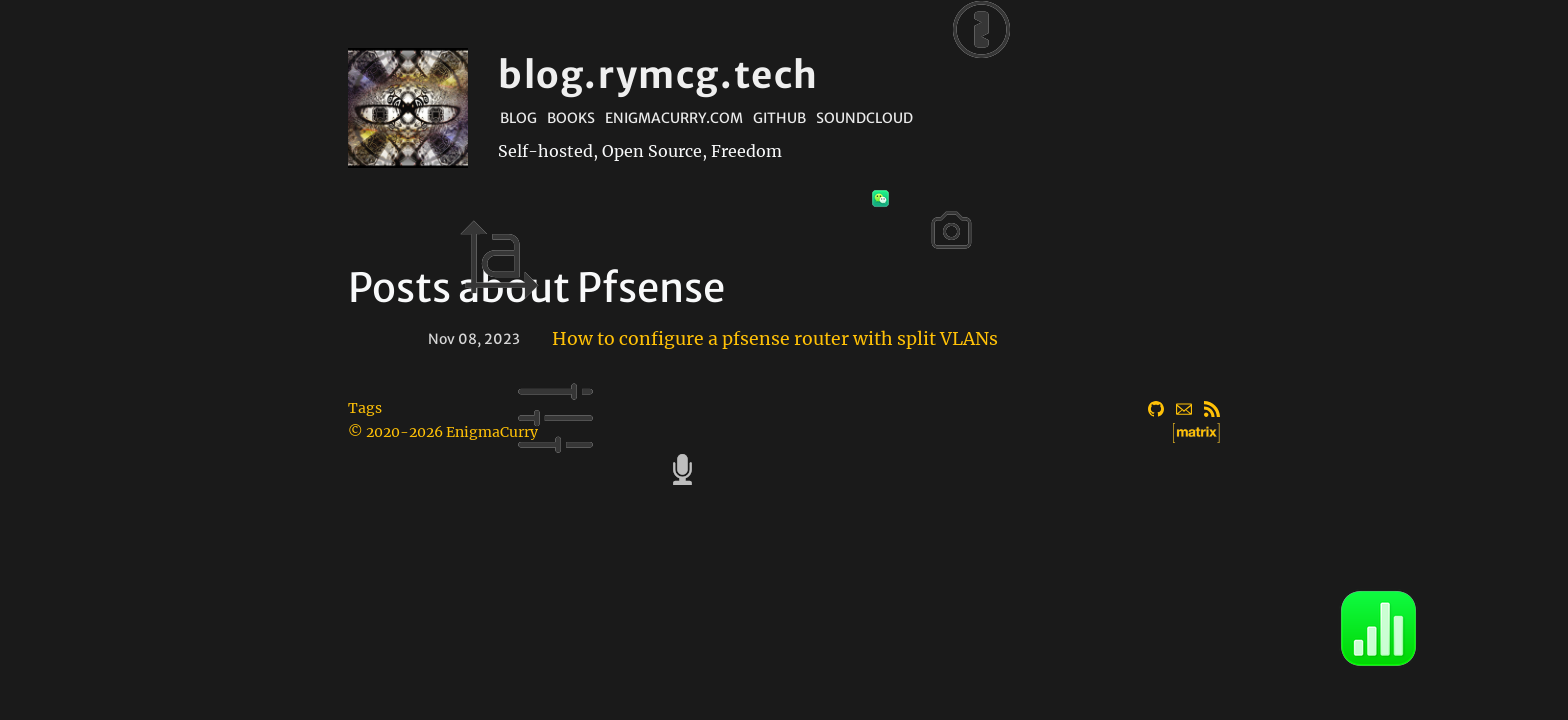 The width and height of the screenshot is (1568, 720). I want to click on adjust audio equalizer settings, so click(555, 415).